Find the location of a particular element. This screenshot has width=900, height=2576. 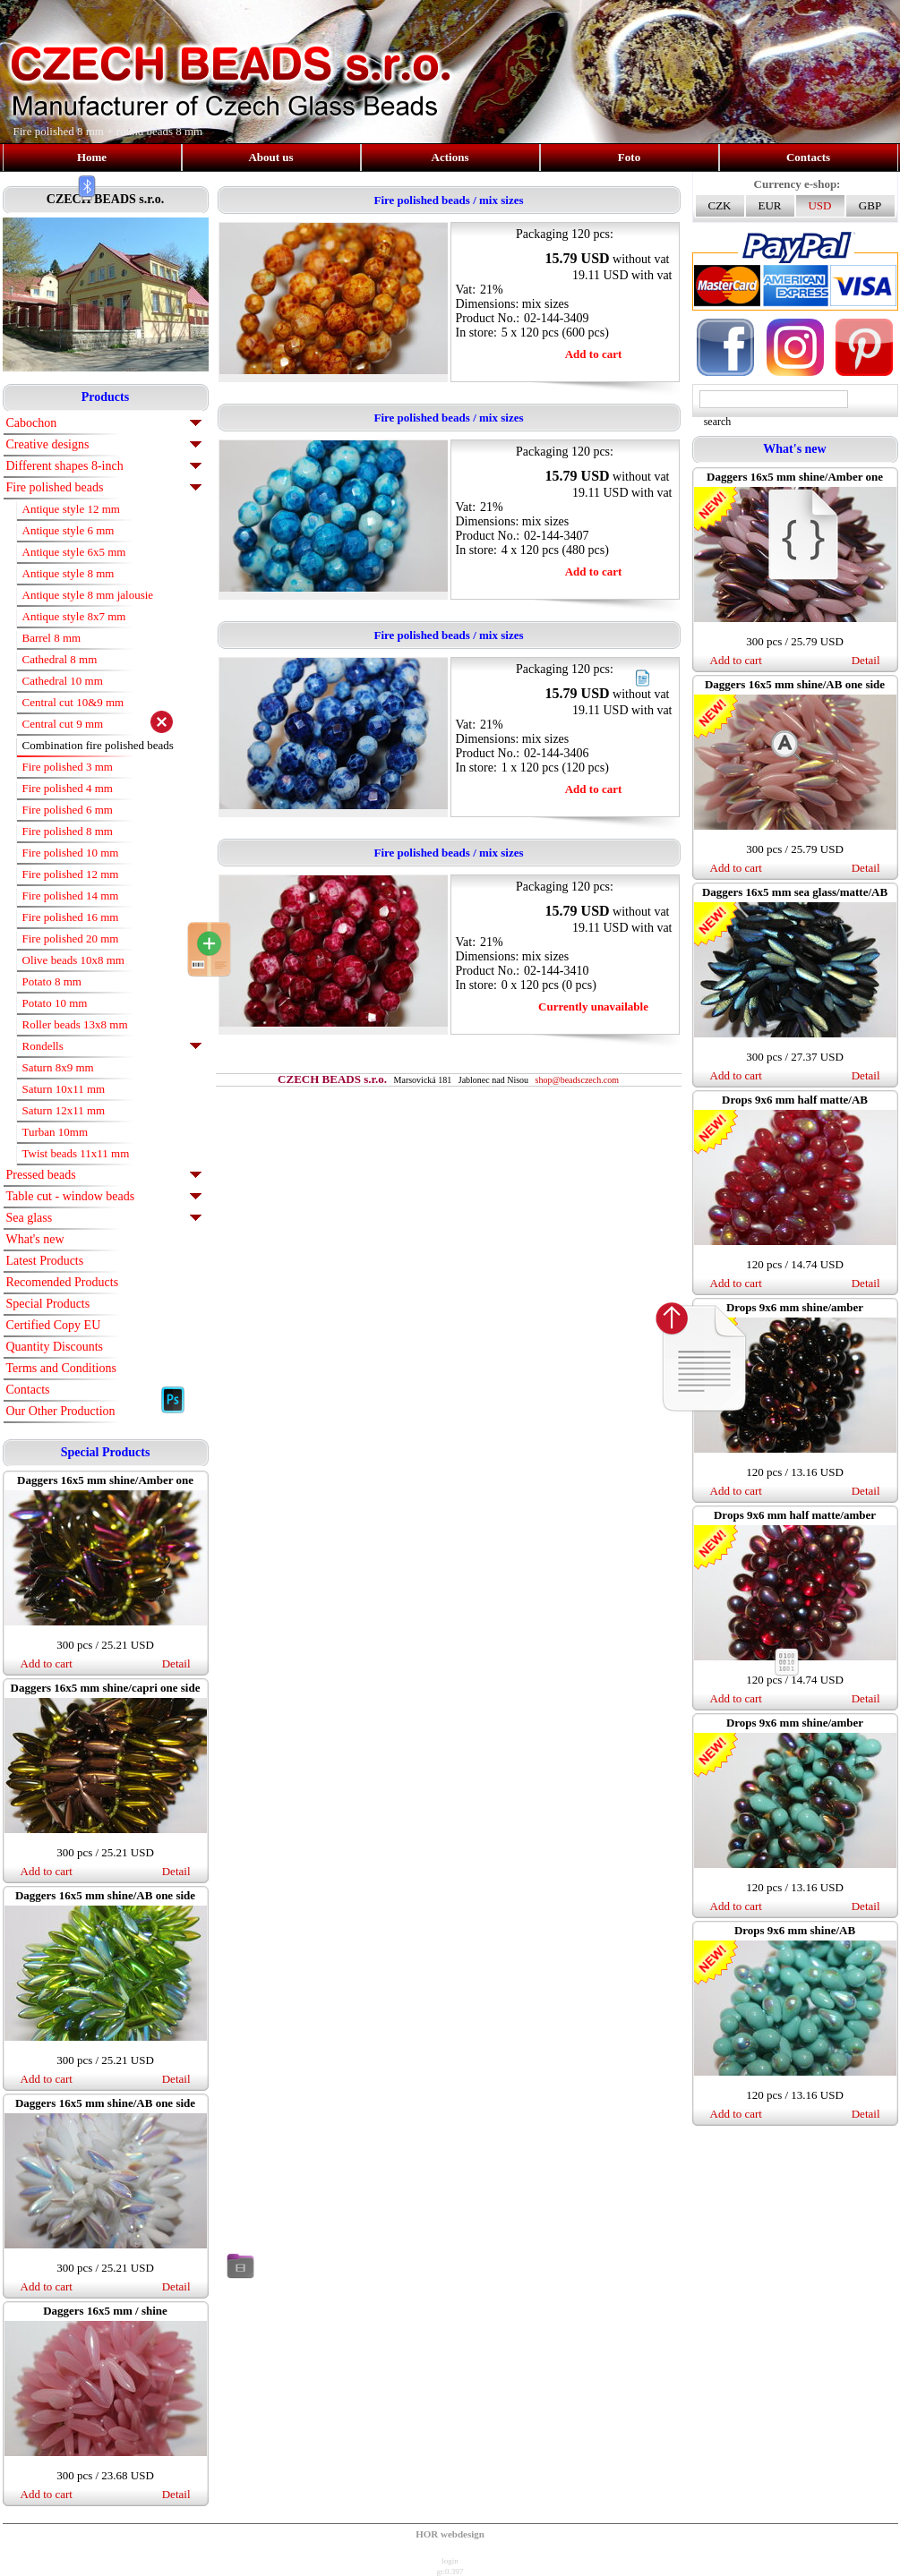

a connected bluetooth device is located at coordinates (87, 188).